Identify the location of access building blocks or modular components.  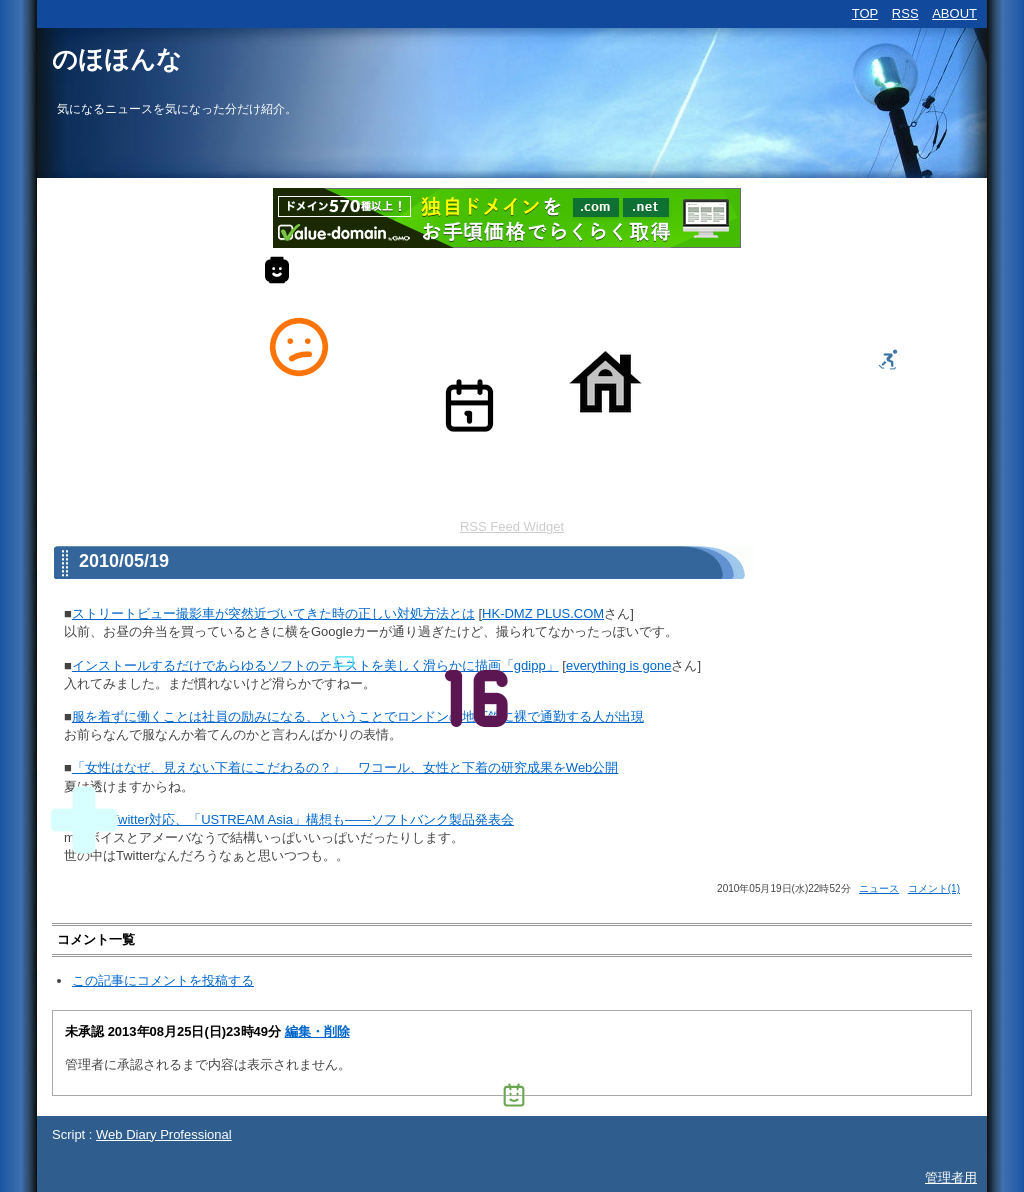
(277, 270).